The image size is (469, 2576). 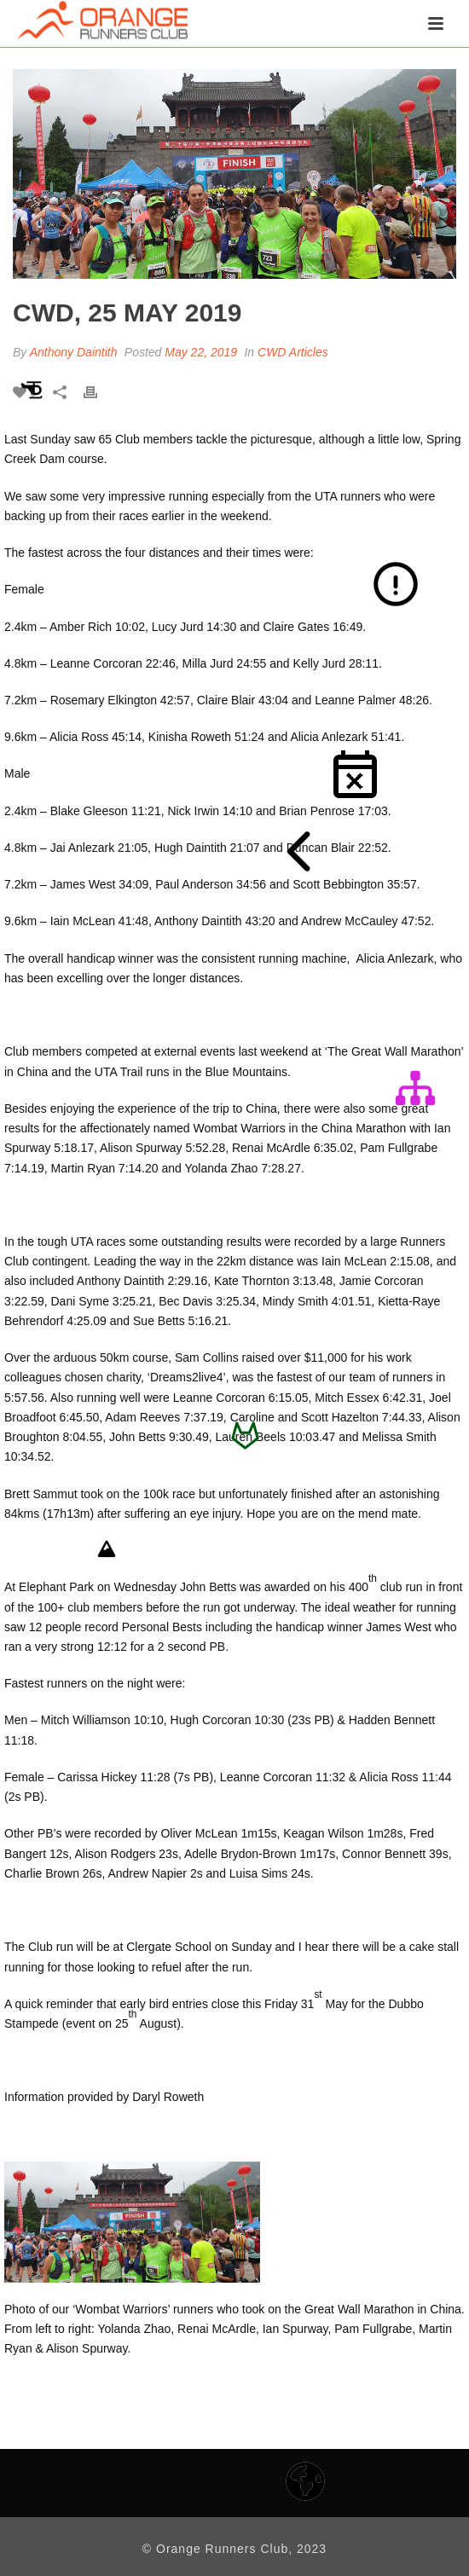 I want to click on switch to global or worldwide settings, so click(x=305, y=2481).